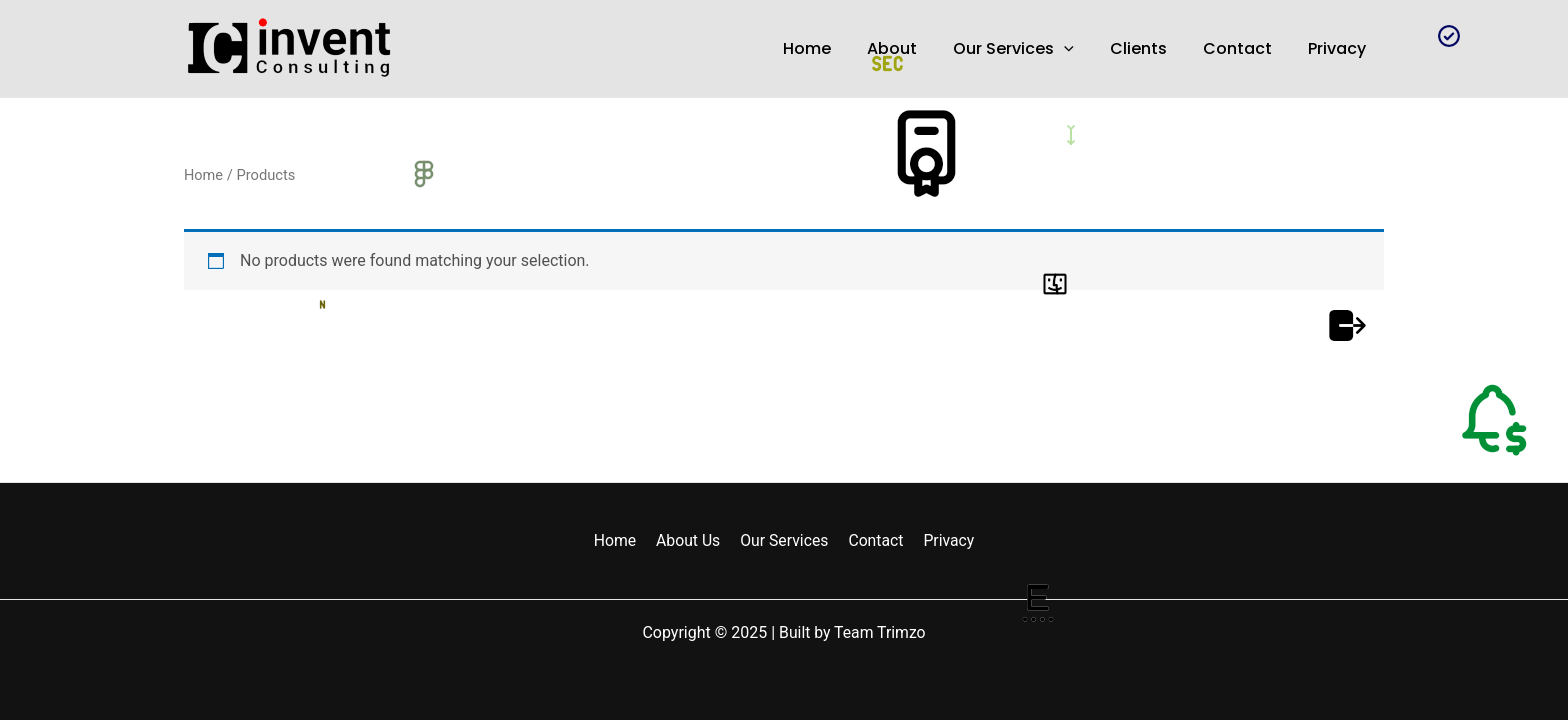 The width and height of the screenshot is (1568, 720). I want to click on view certificate or credential details, so click(926, 151).